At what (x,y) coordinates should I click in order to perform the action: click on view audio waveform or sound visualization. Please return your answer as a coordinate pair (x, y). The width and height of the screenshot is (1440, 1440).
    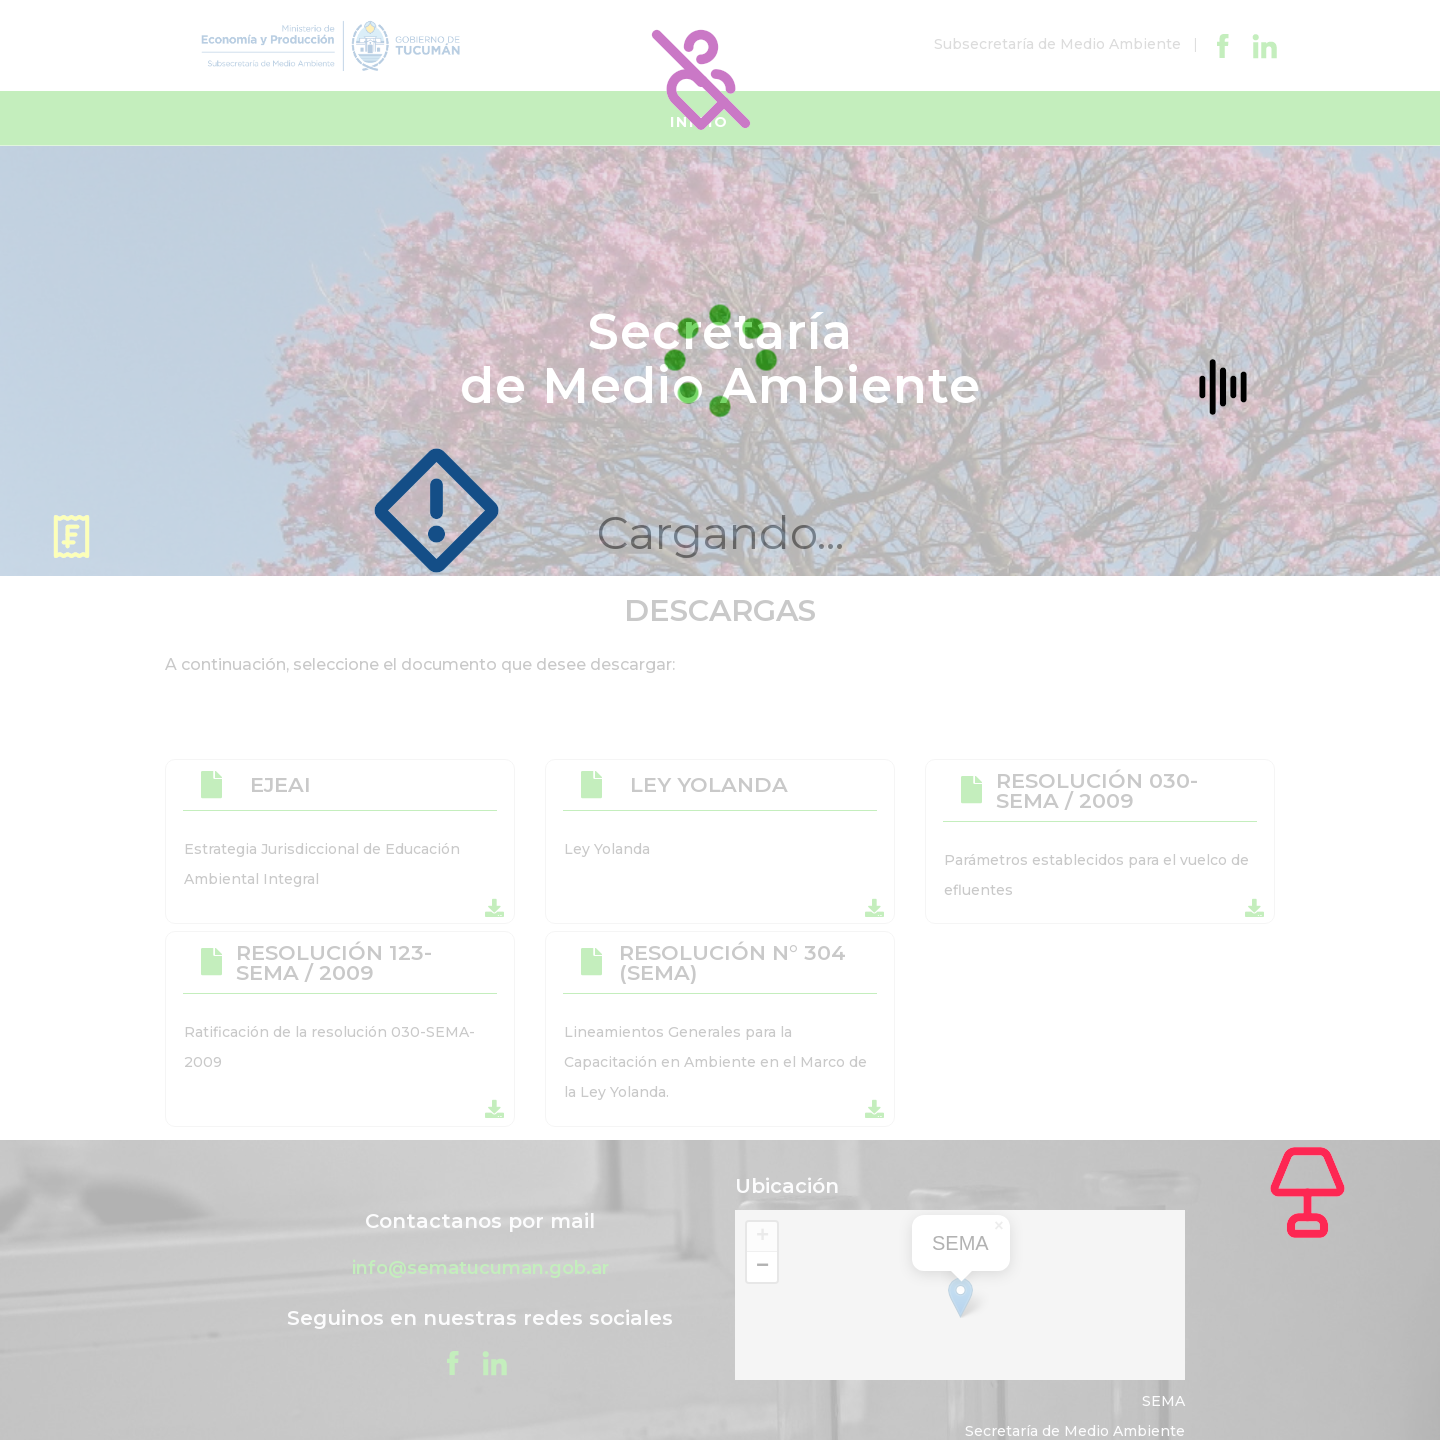
    Looking at the image, I should click on (1223, 387).